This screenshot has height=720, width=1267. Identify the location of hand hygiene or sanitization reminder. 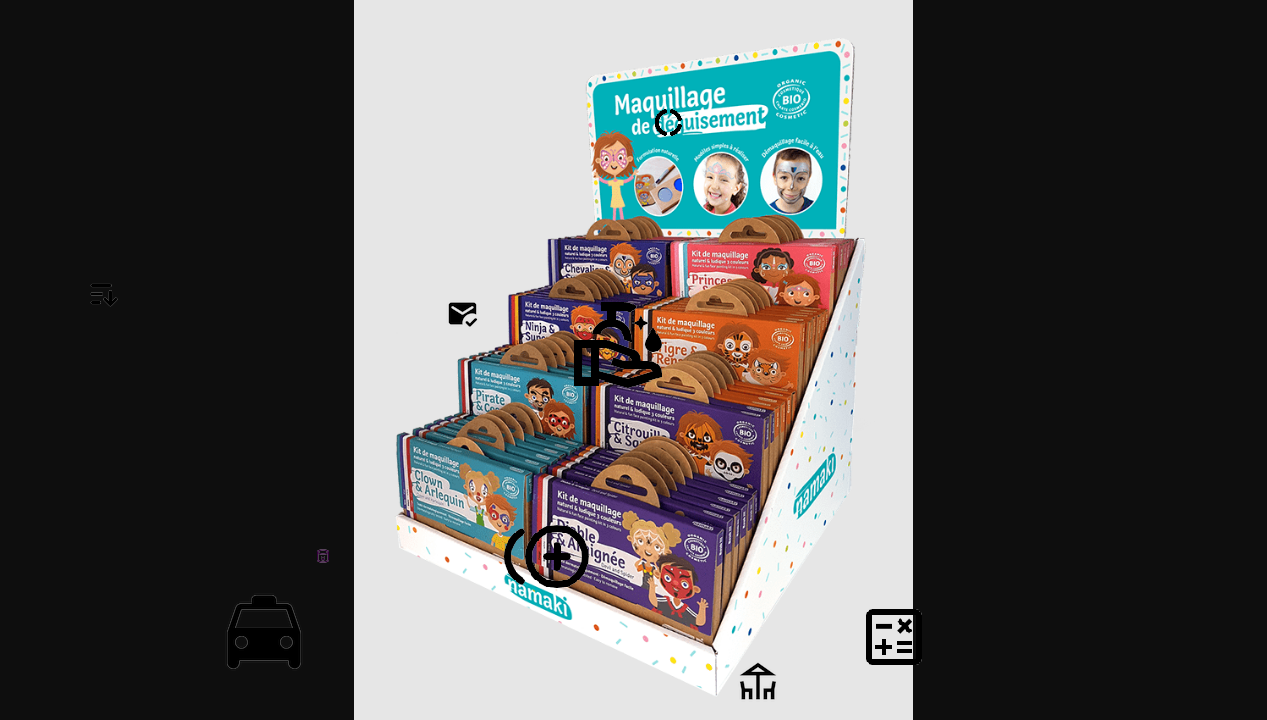
(620, 344).